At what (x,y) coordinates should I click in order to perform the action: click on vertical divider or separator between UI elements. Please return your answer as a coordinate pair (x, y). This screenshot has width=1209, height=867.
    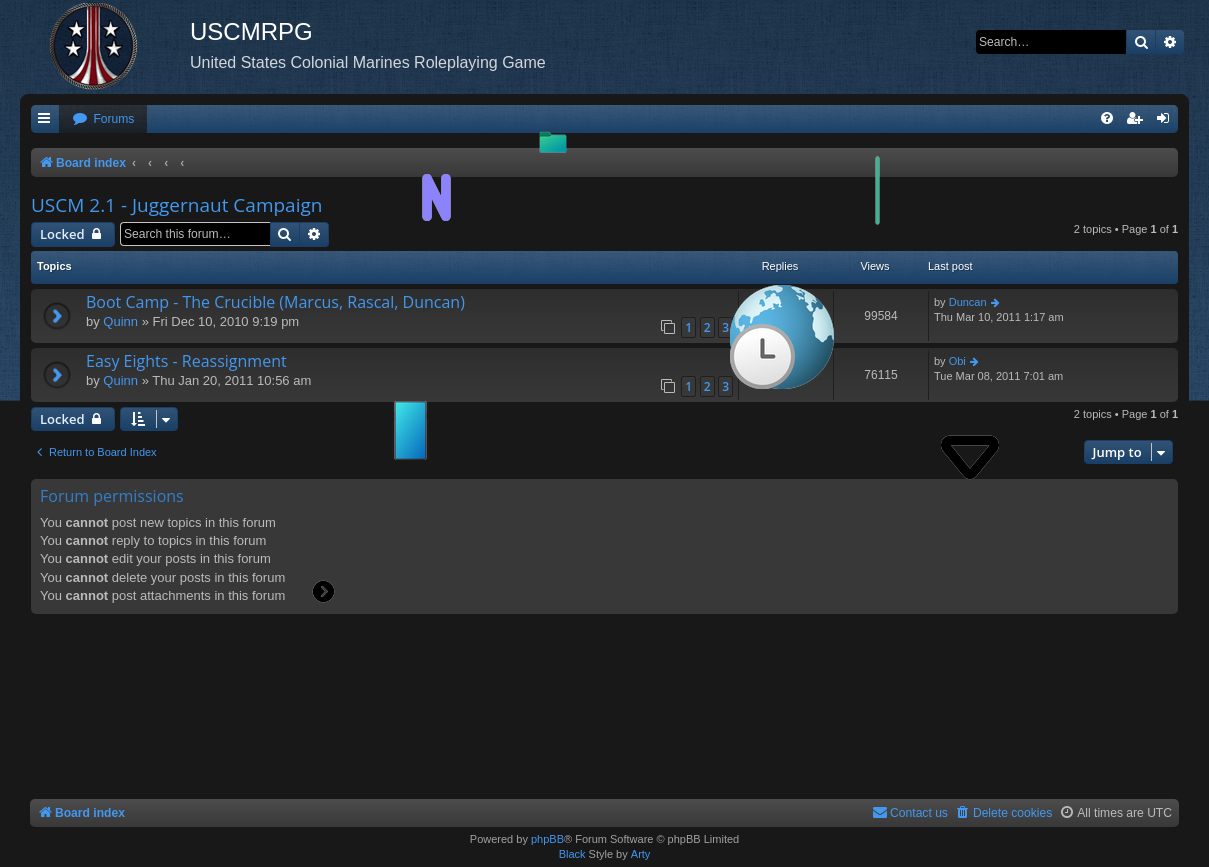
    Looking at the image, I should click on (877, 190).